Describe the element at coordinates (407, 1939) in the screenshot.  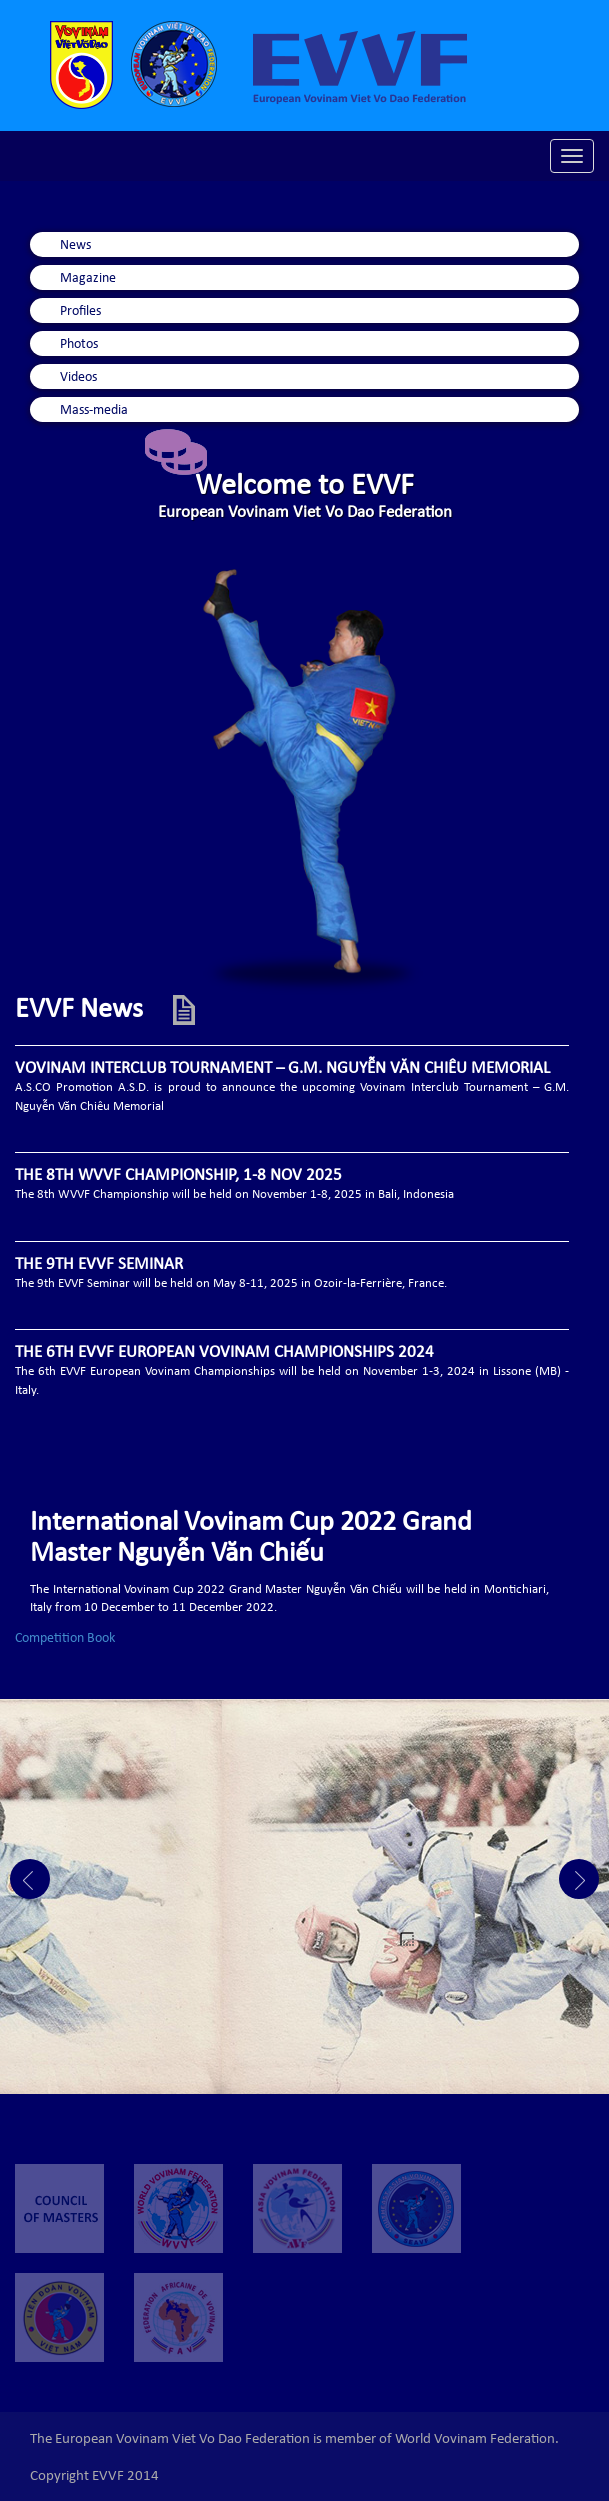
I see `customize border style for a selected element` at that location.